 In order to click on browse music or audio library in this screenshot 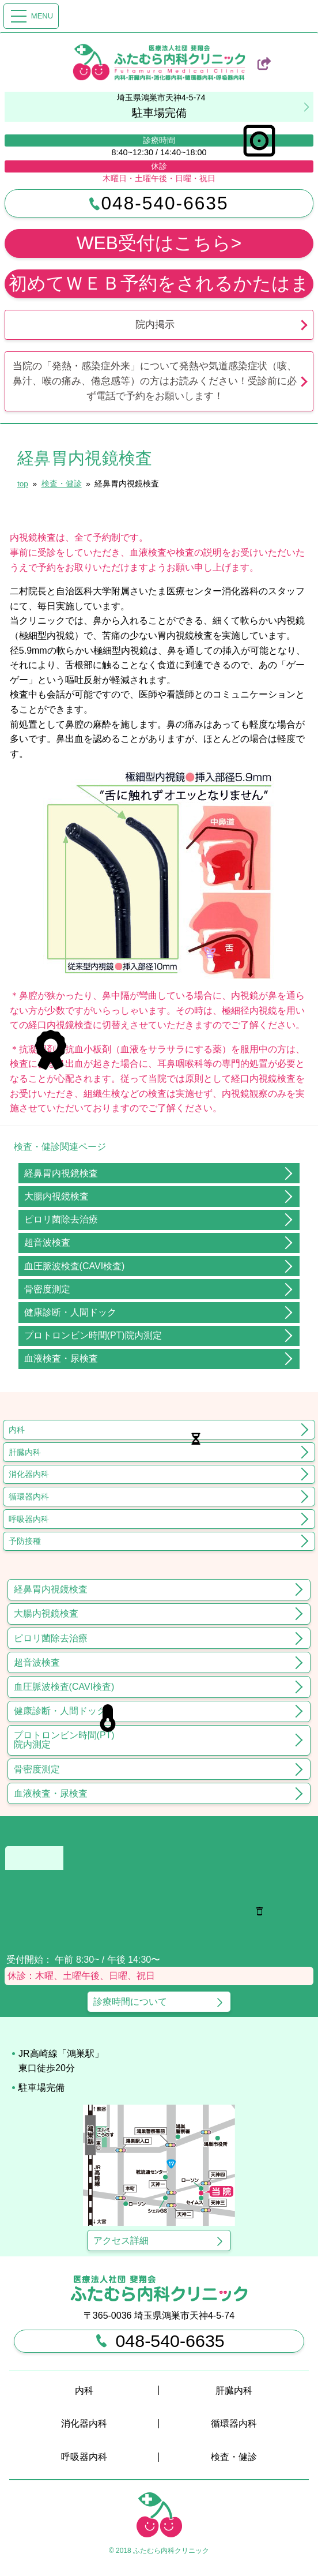, I will do `click(259, 141)`.